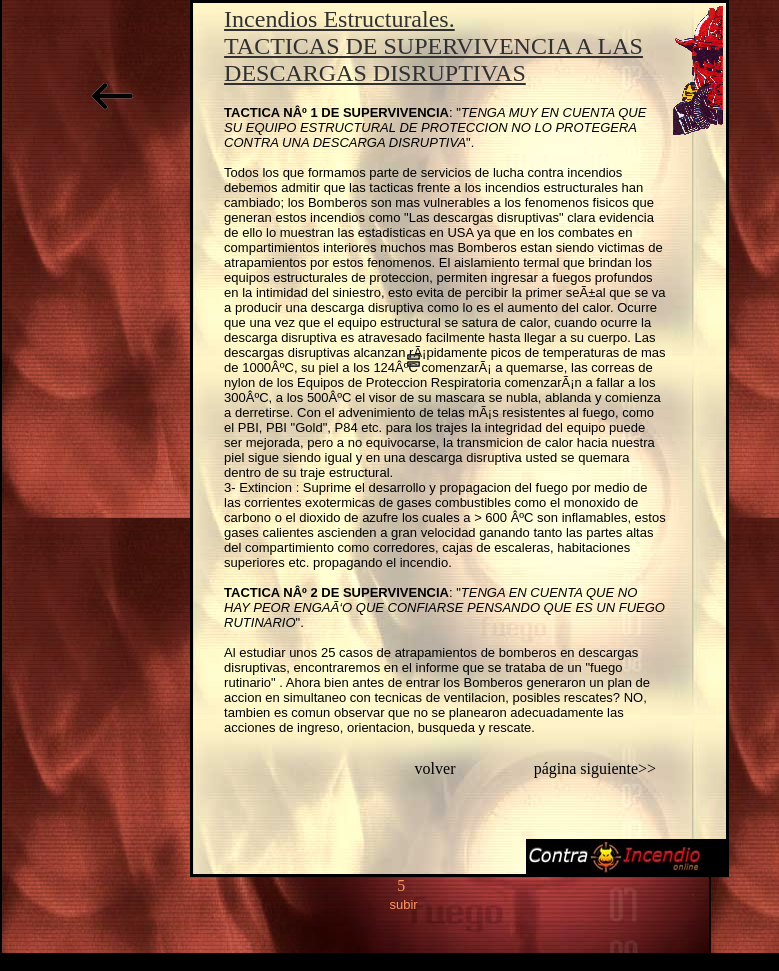 The height and width of the screenshot is (971, 779). I want to click on access server or DNS settings, so click(413, 360).